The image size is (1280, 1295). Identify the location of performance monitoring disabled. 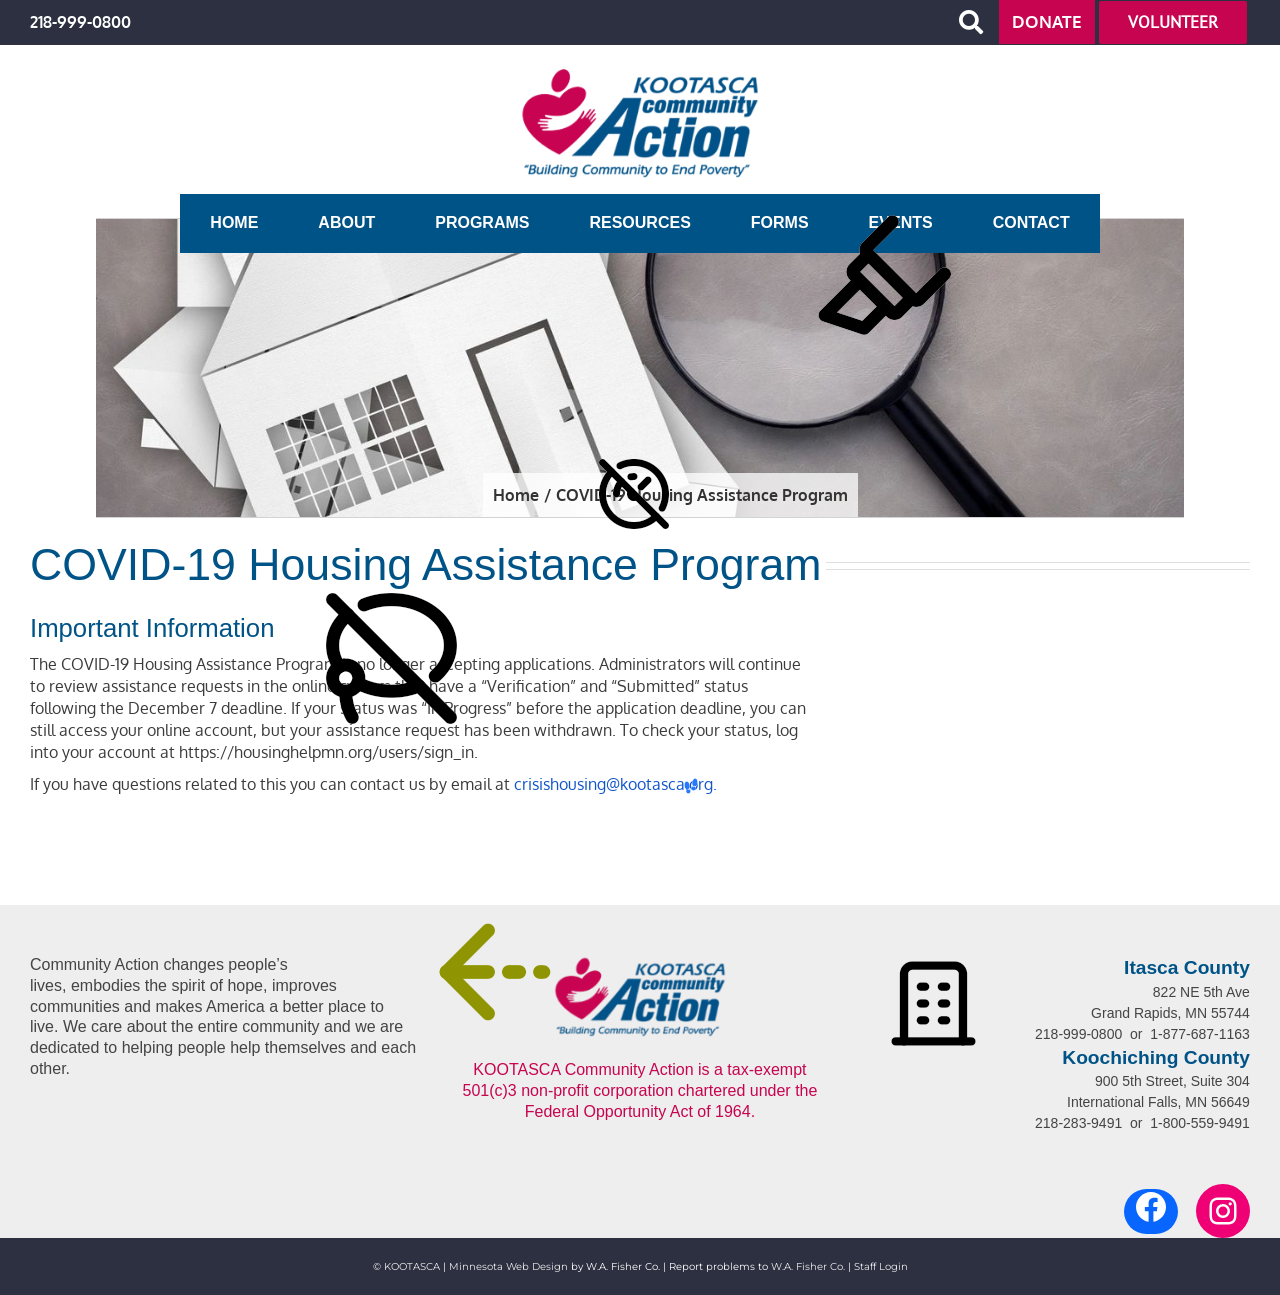
(634, 494).